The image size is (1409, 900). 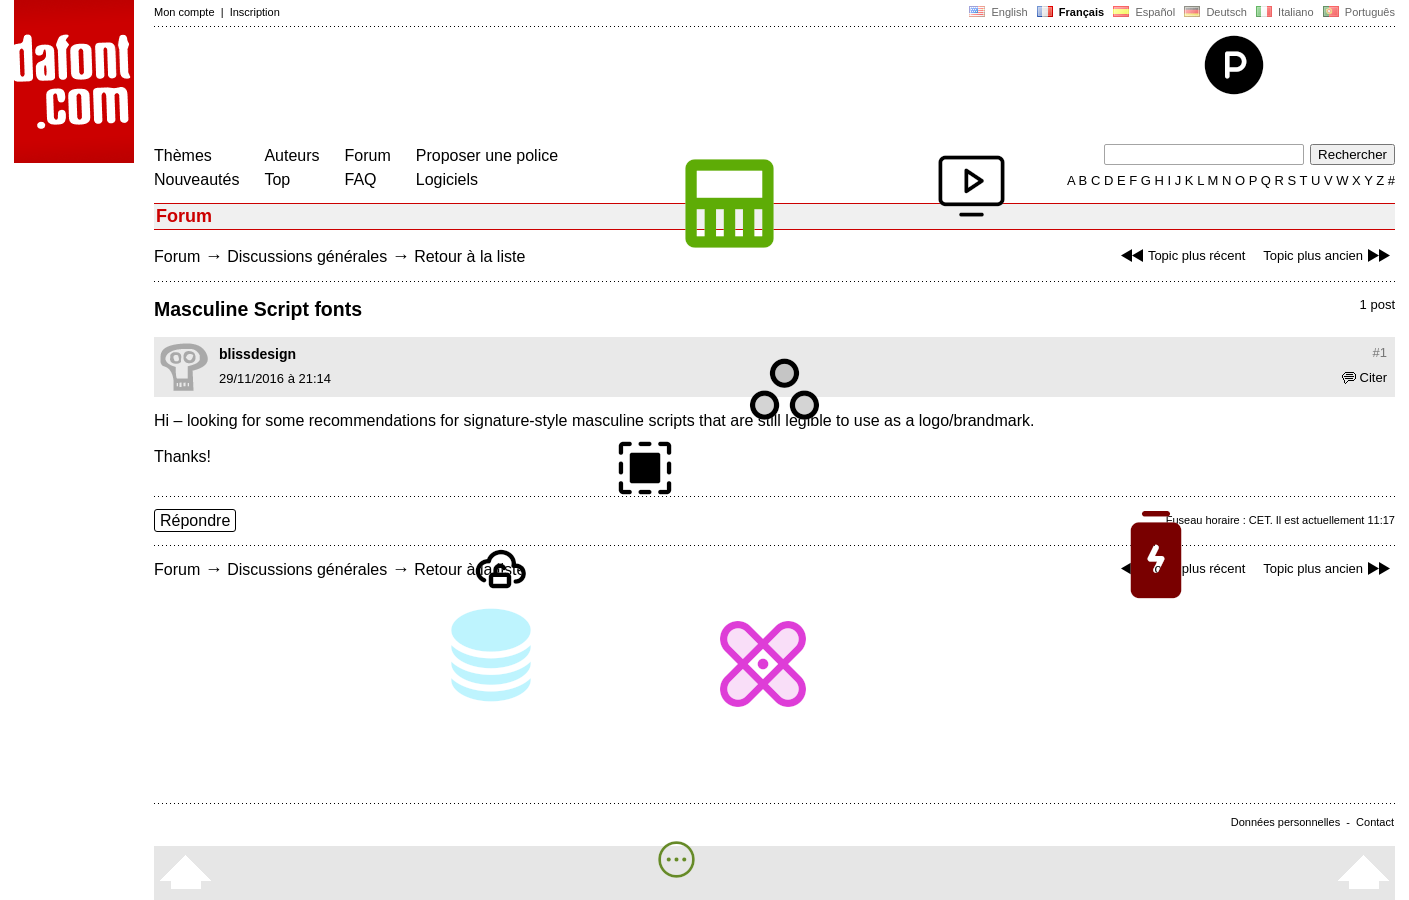 What do you see at coordinates (676, 859) in the screenshot?
I see `open more options menu` at bounding box center [676, 859].